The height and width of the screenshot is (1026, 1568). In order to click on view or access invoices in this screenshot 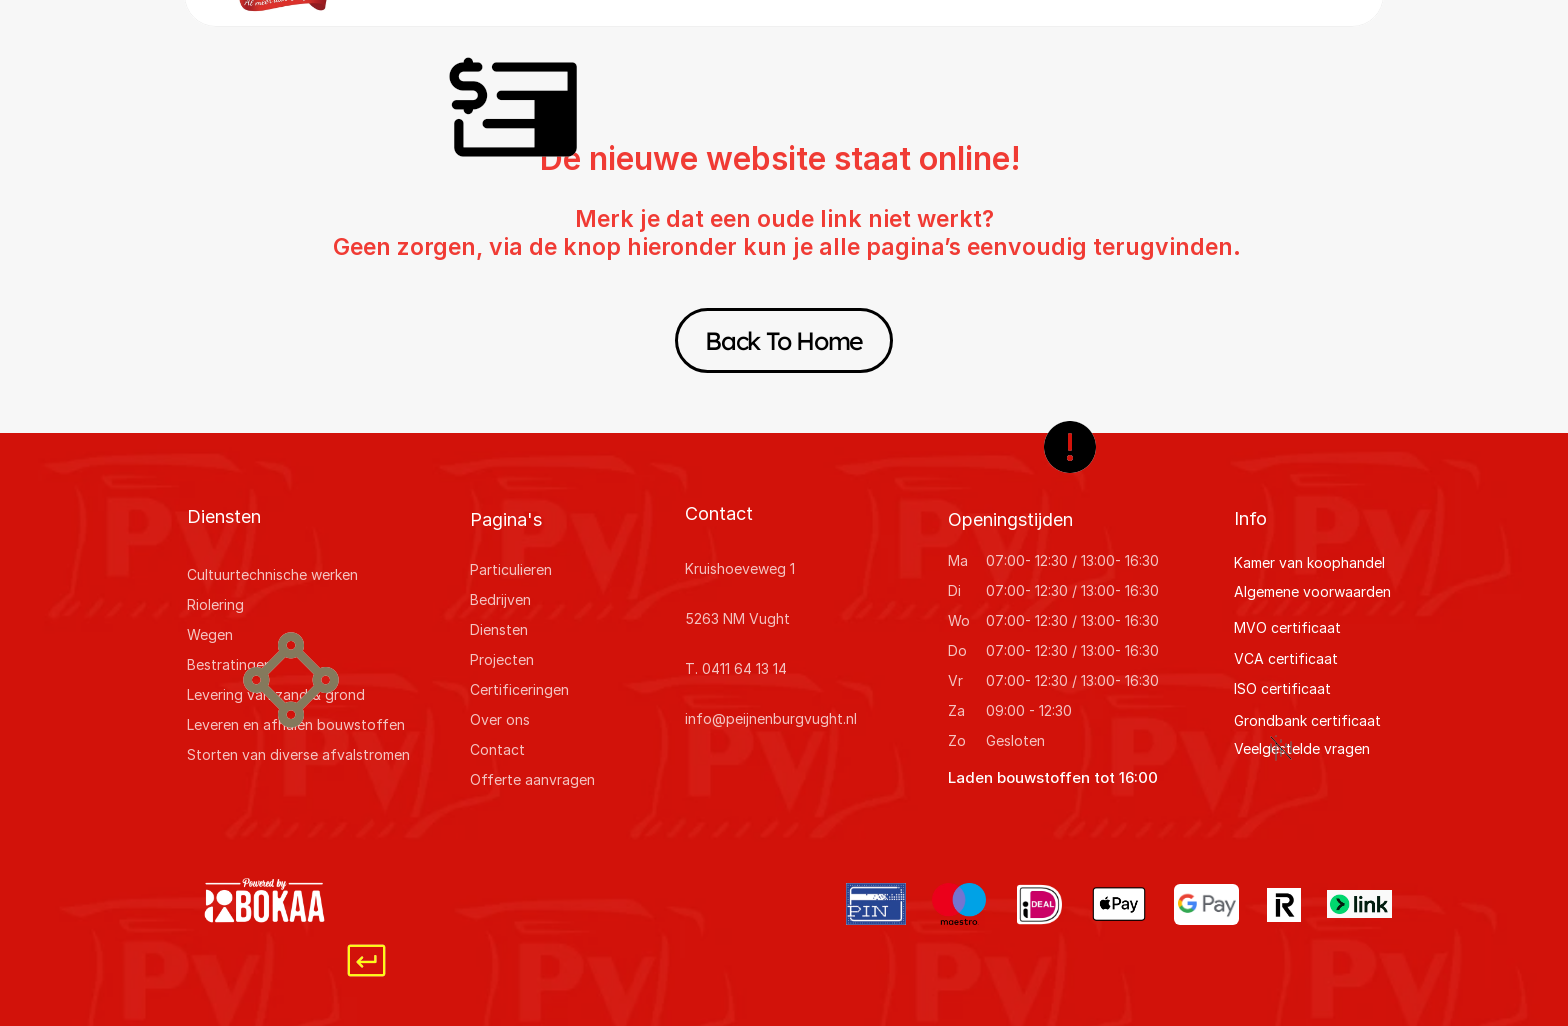, I will do `click(515, 109)`.